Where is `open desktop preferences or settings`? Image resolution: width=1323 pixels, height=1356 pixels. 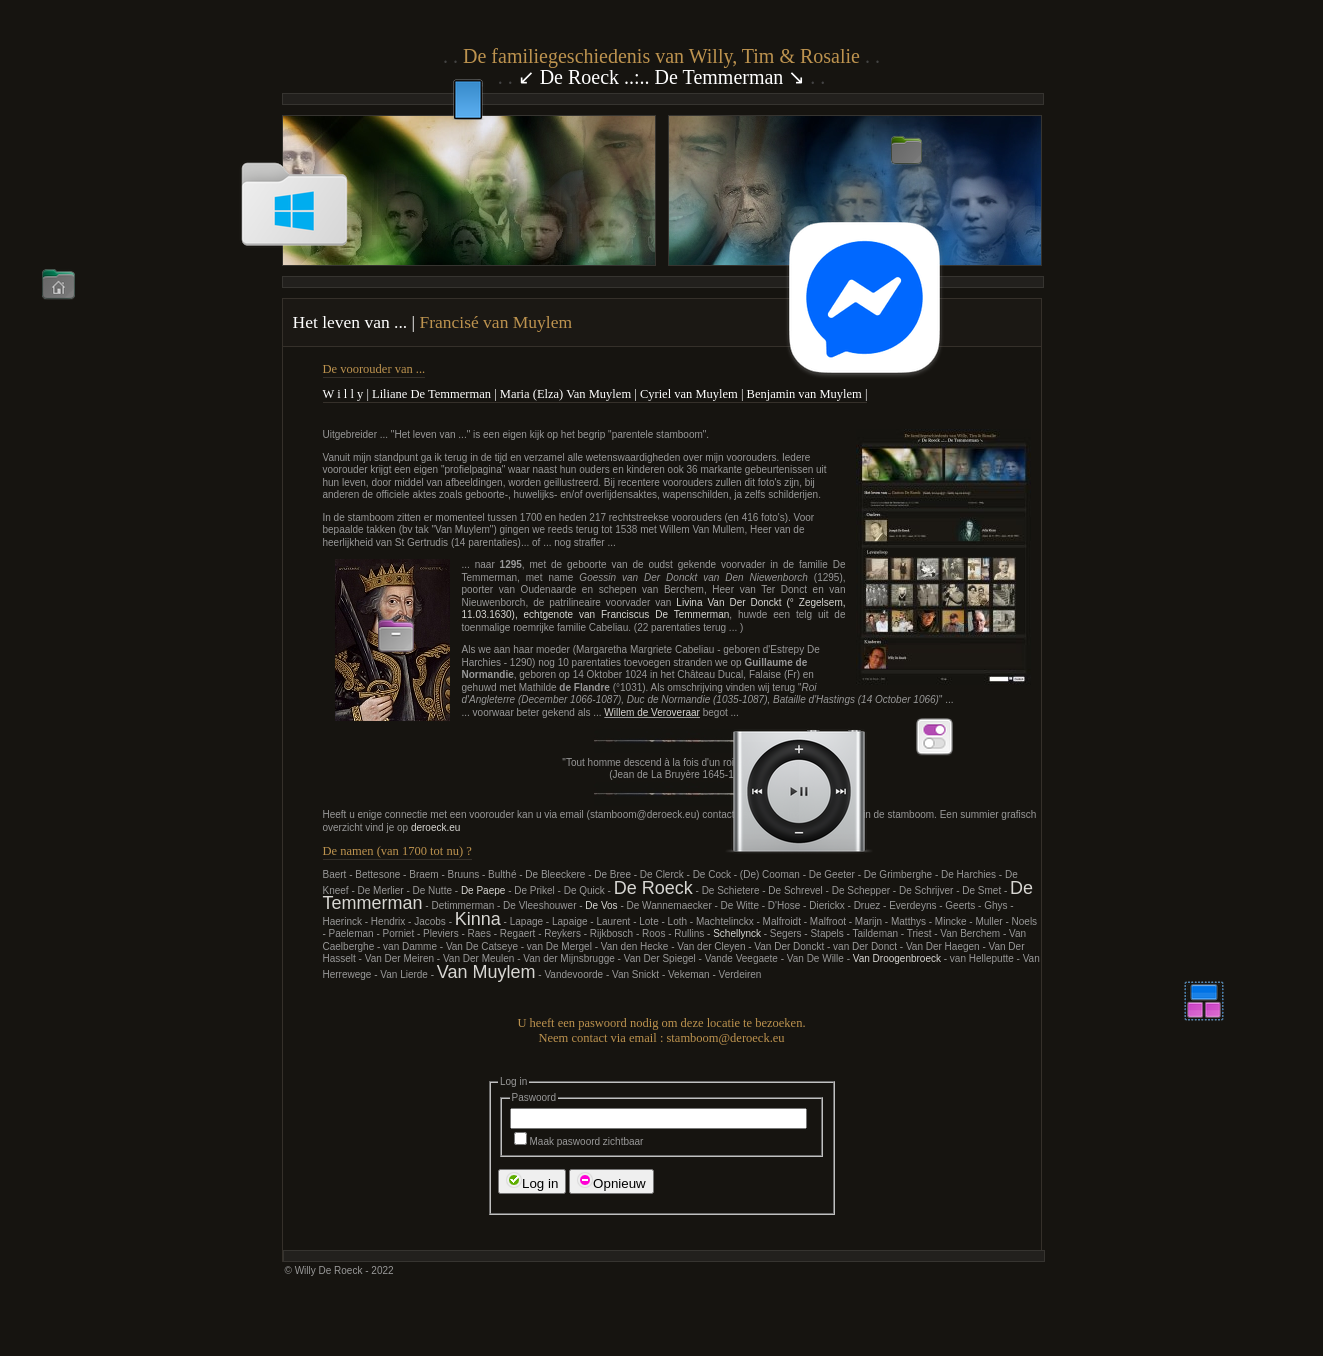
open desktop preferences or settings is located at coordinates (934, 736).